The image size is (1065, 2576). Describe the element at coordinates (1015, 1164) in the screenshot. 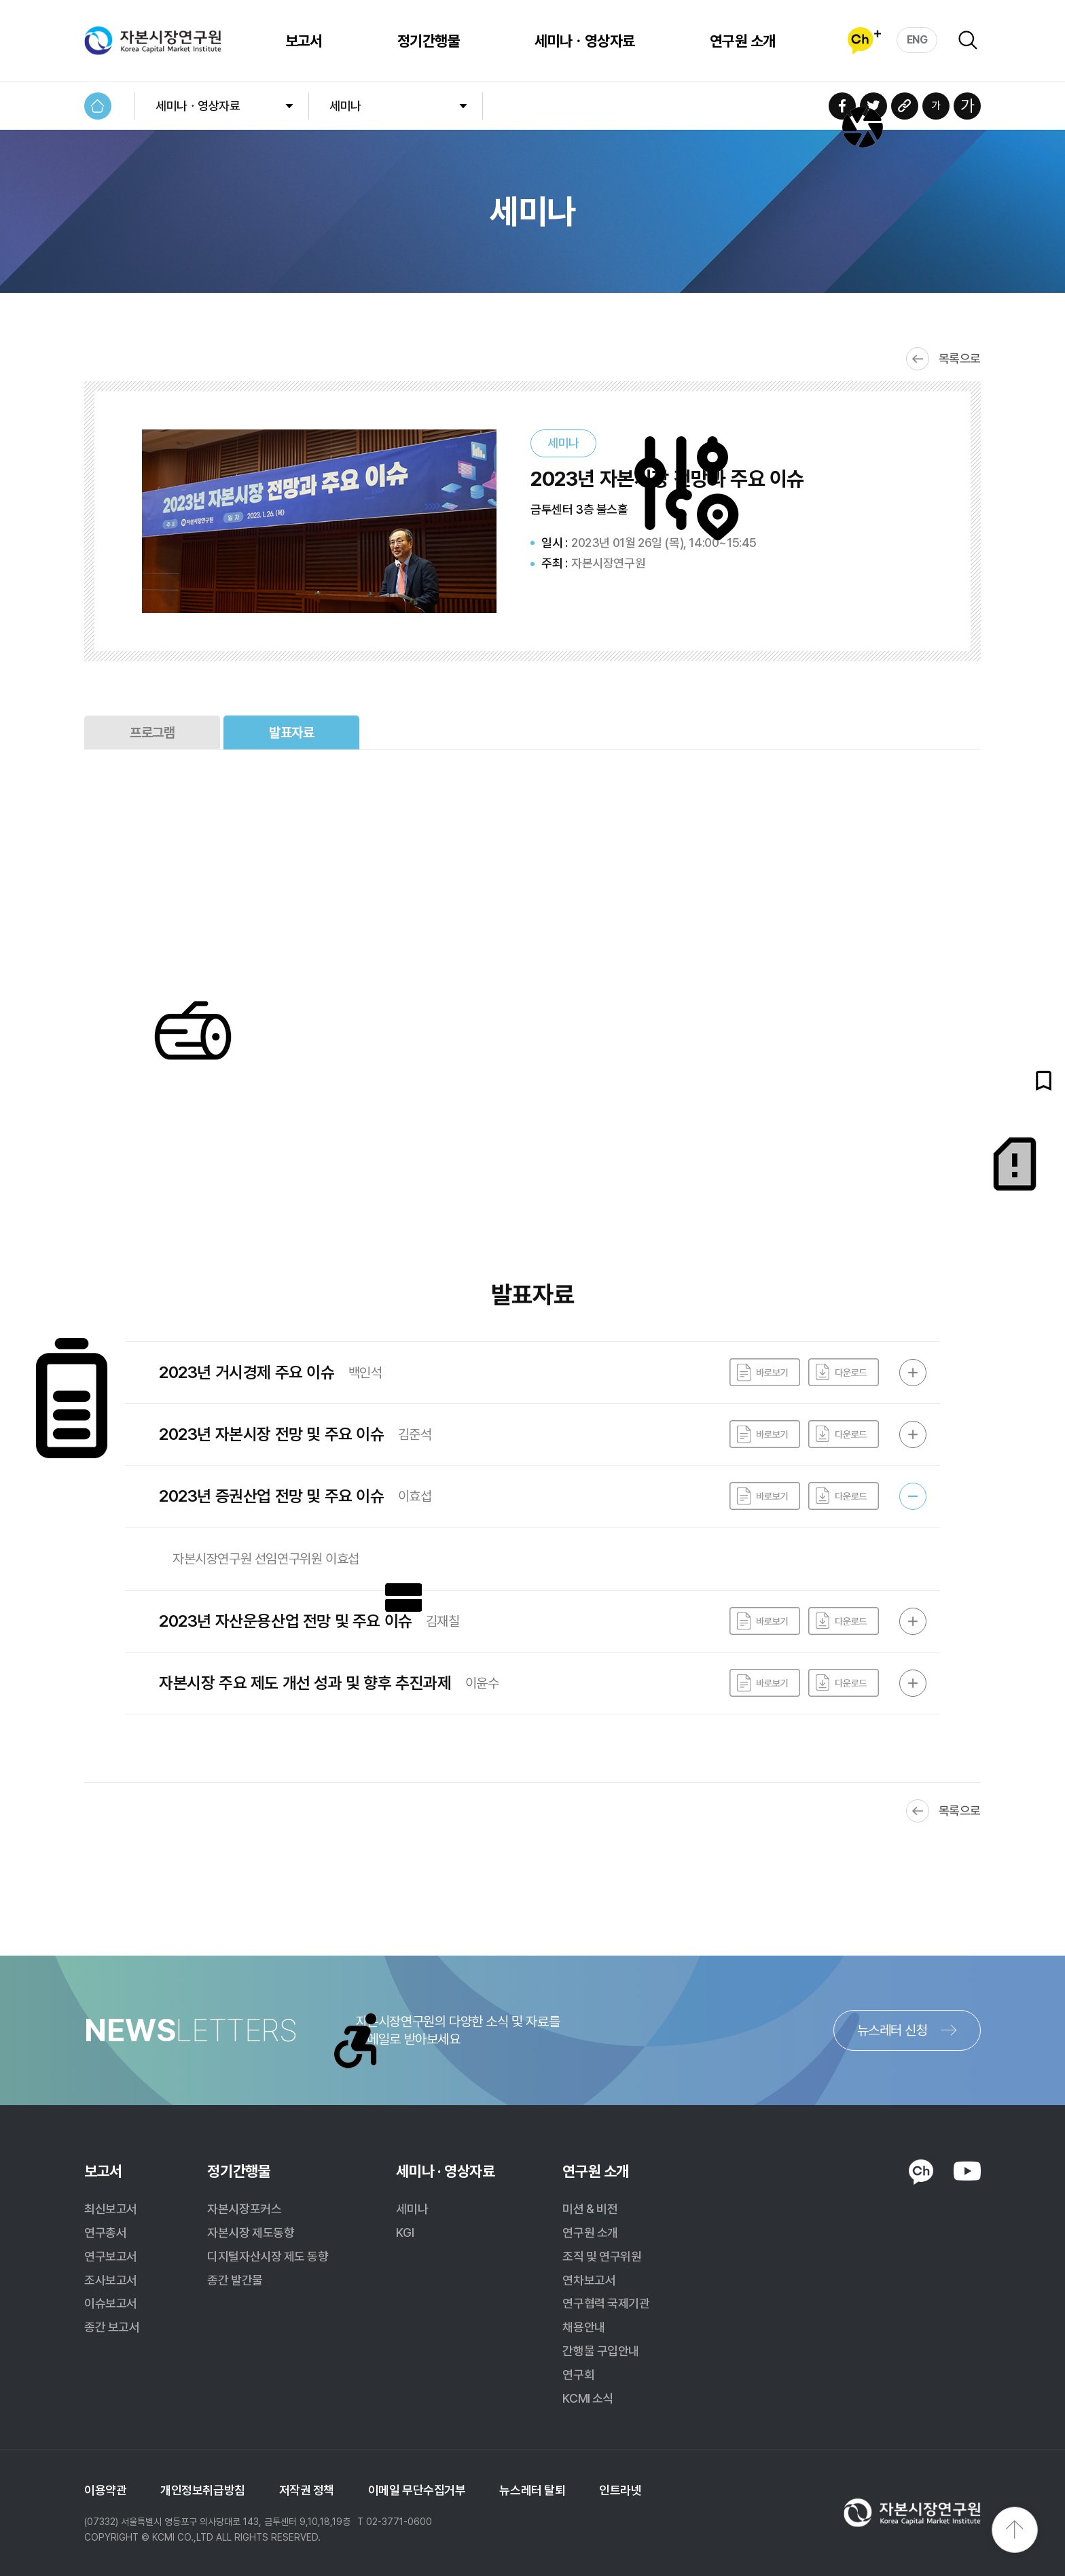

I see `sd card storage warning or error` at that location.